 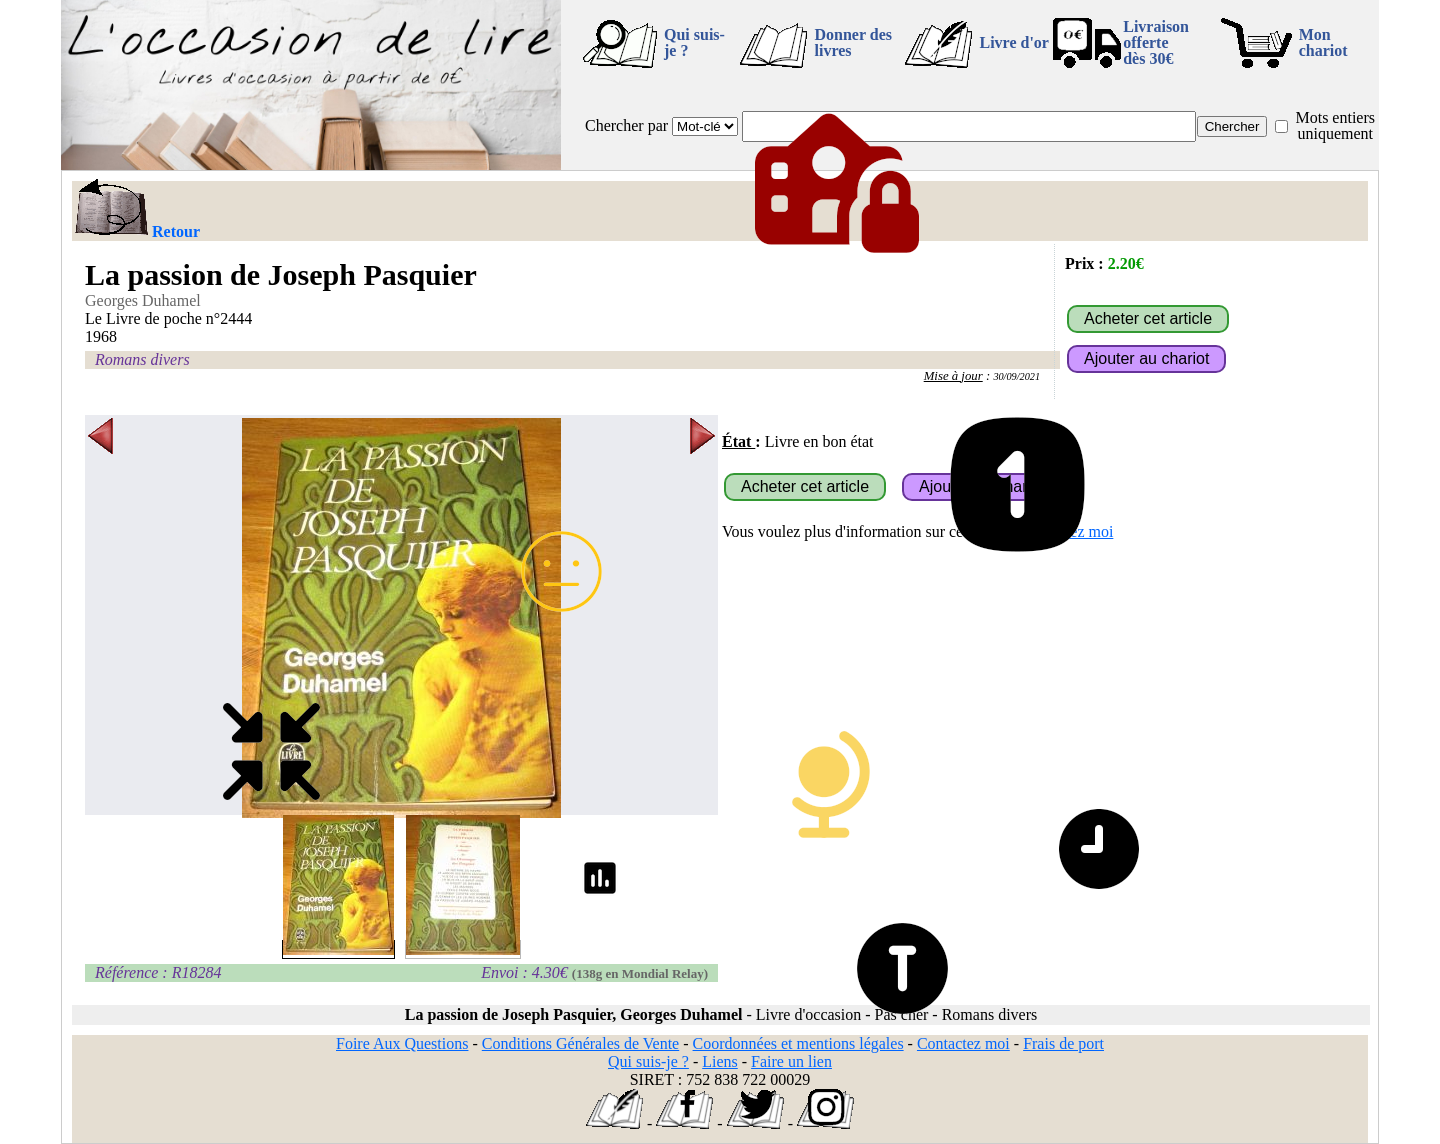 I want to click on view analytics and reports, so click(x=600, y=878).